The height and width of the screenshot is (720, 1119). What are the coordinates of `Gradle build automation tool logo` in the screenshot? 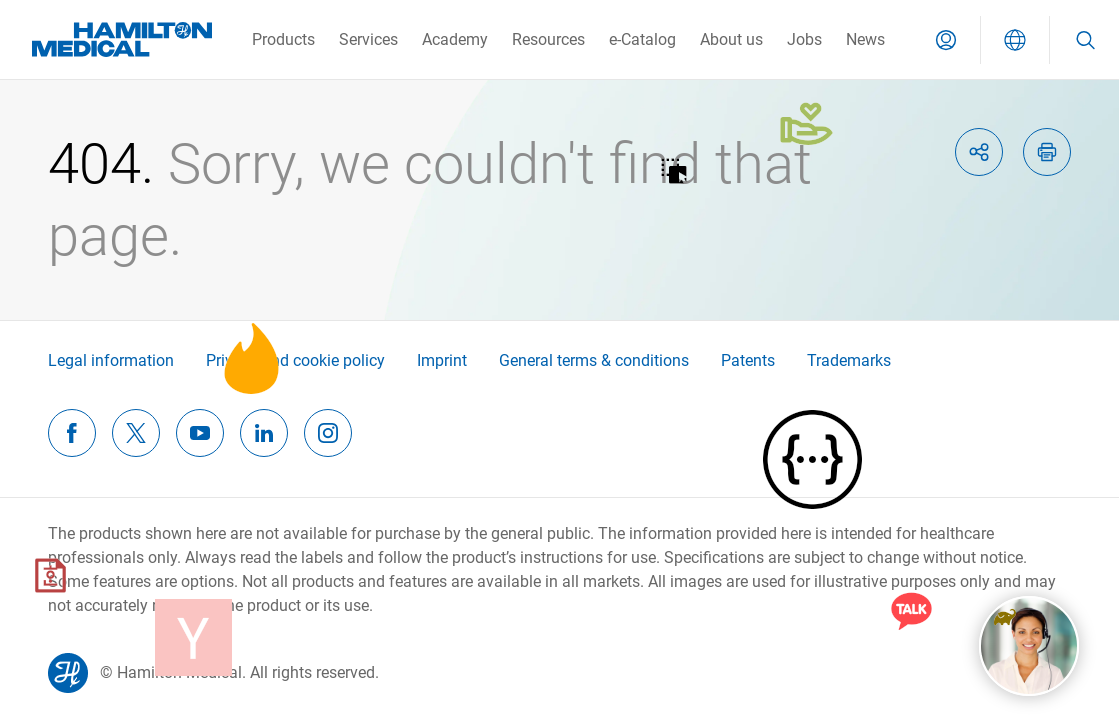 It's located at (1005, 617).